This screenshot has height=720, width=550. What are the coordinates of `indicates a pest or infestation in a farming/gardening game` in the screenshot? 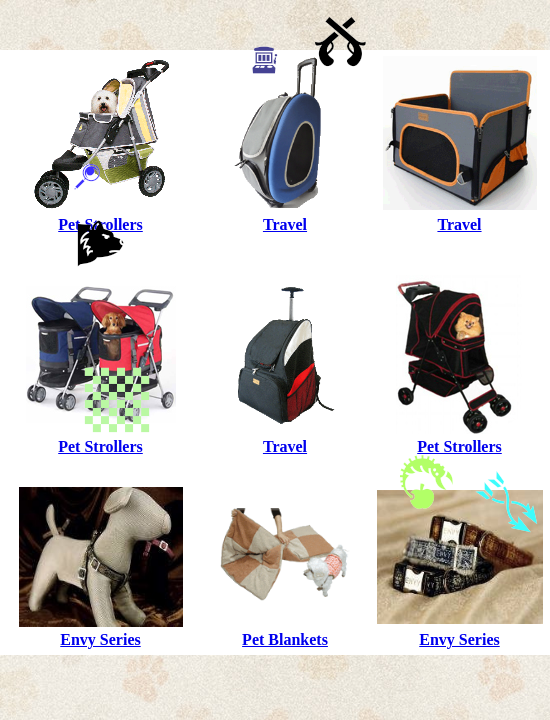 It's located at (426, 482).